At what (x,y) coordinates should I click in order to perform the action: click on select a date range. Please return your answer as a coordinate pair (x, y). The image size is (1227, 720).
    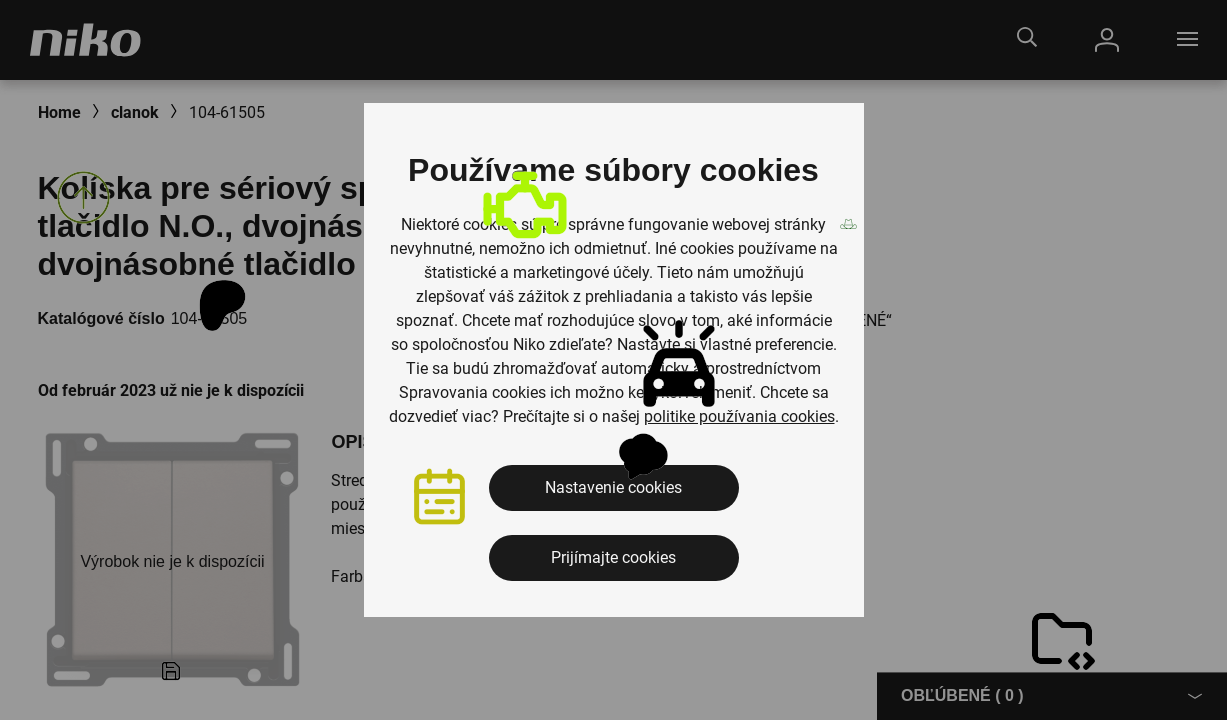
    Looking at the image, I should click on (439, 496).